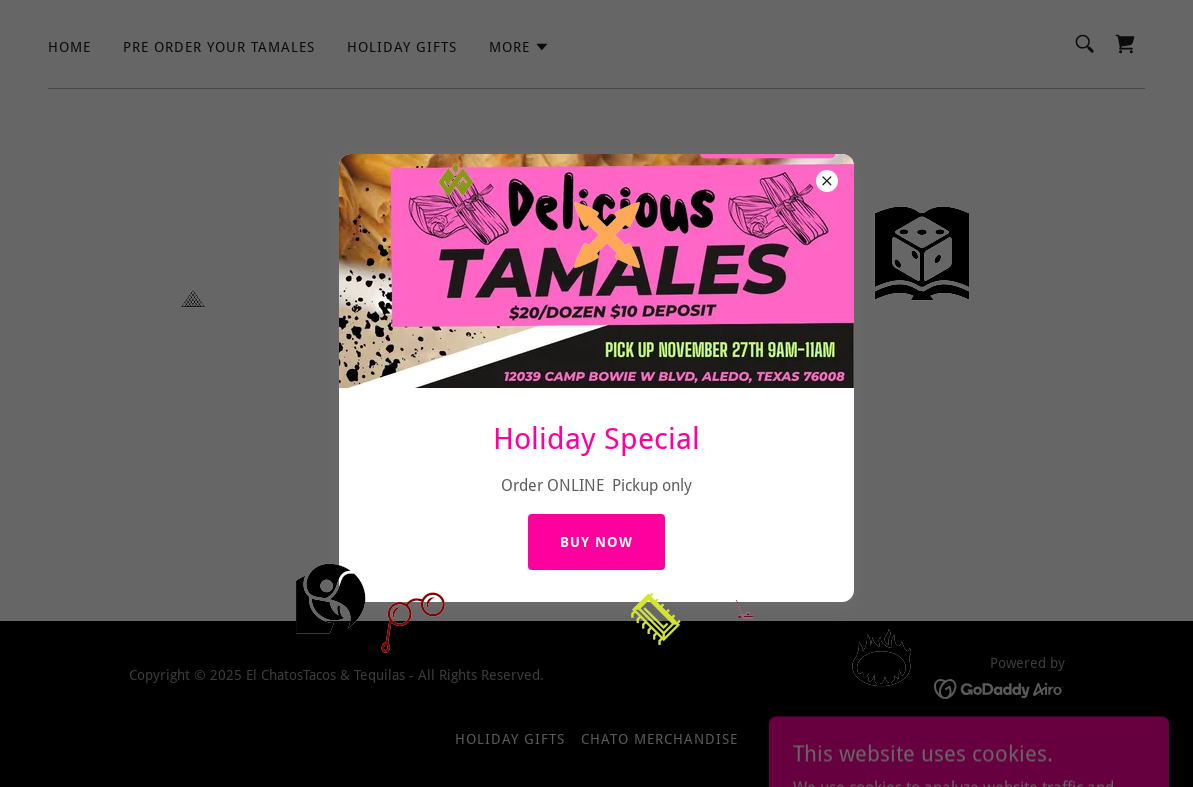 Image resolution: width=1193 pixels, height=787 pixels. What do you see at coordinates (745, 609) in the screenshot?
I see `access floor cleaning or maintenance tools` at bounding box center [745, 609].